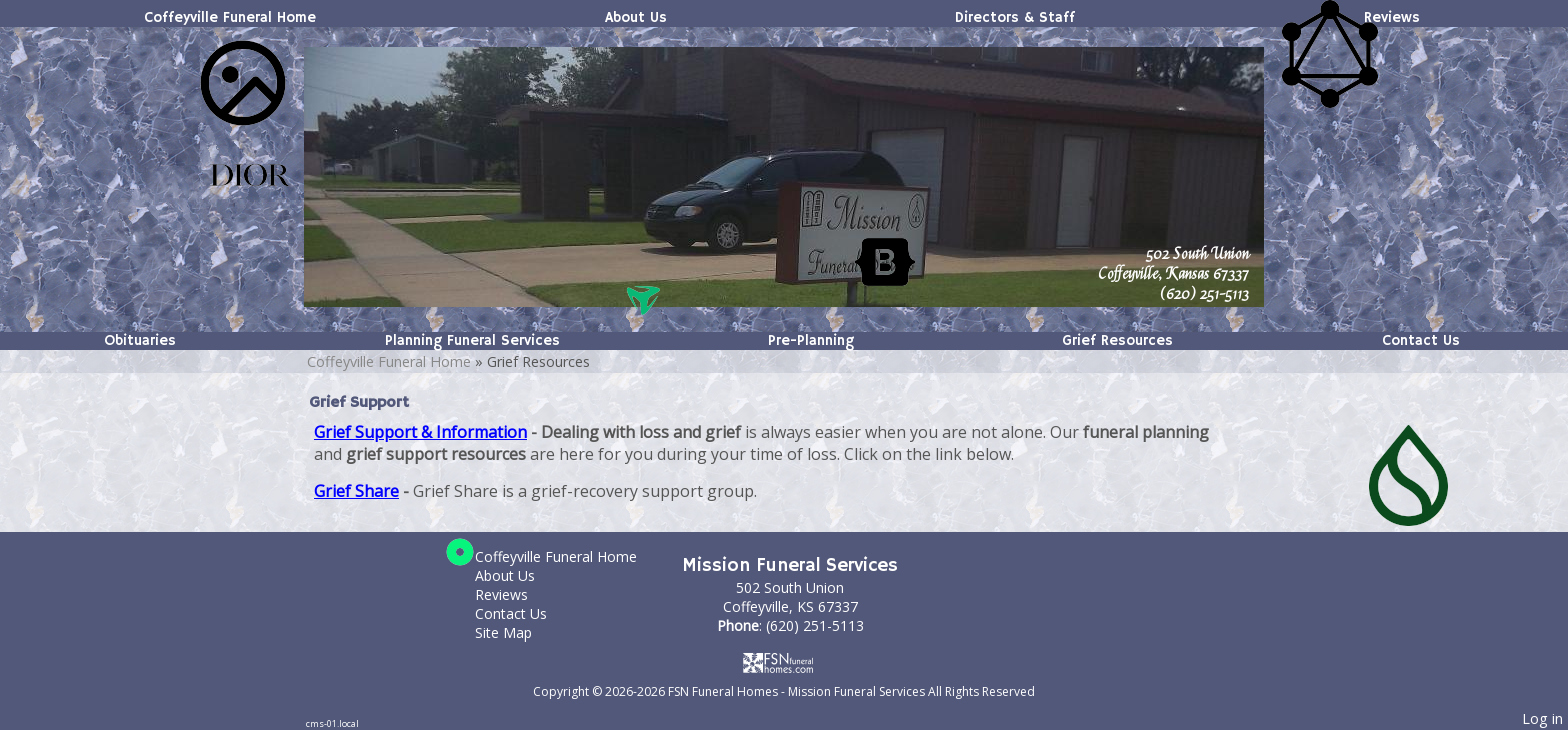 This screenshot has width=1568, height=730. What do you see at coordinates (460, 552) in the screenshot?
I see `start recording audio or video` at bounding box center [460, 552].